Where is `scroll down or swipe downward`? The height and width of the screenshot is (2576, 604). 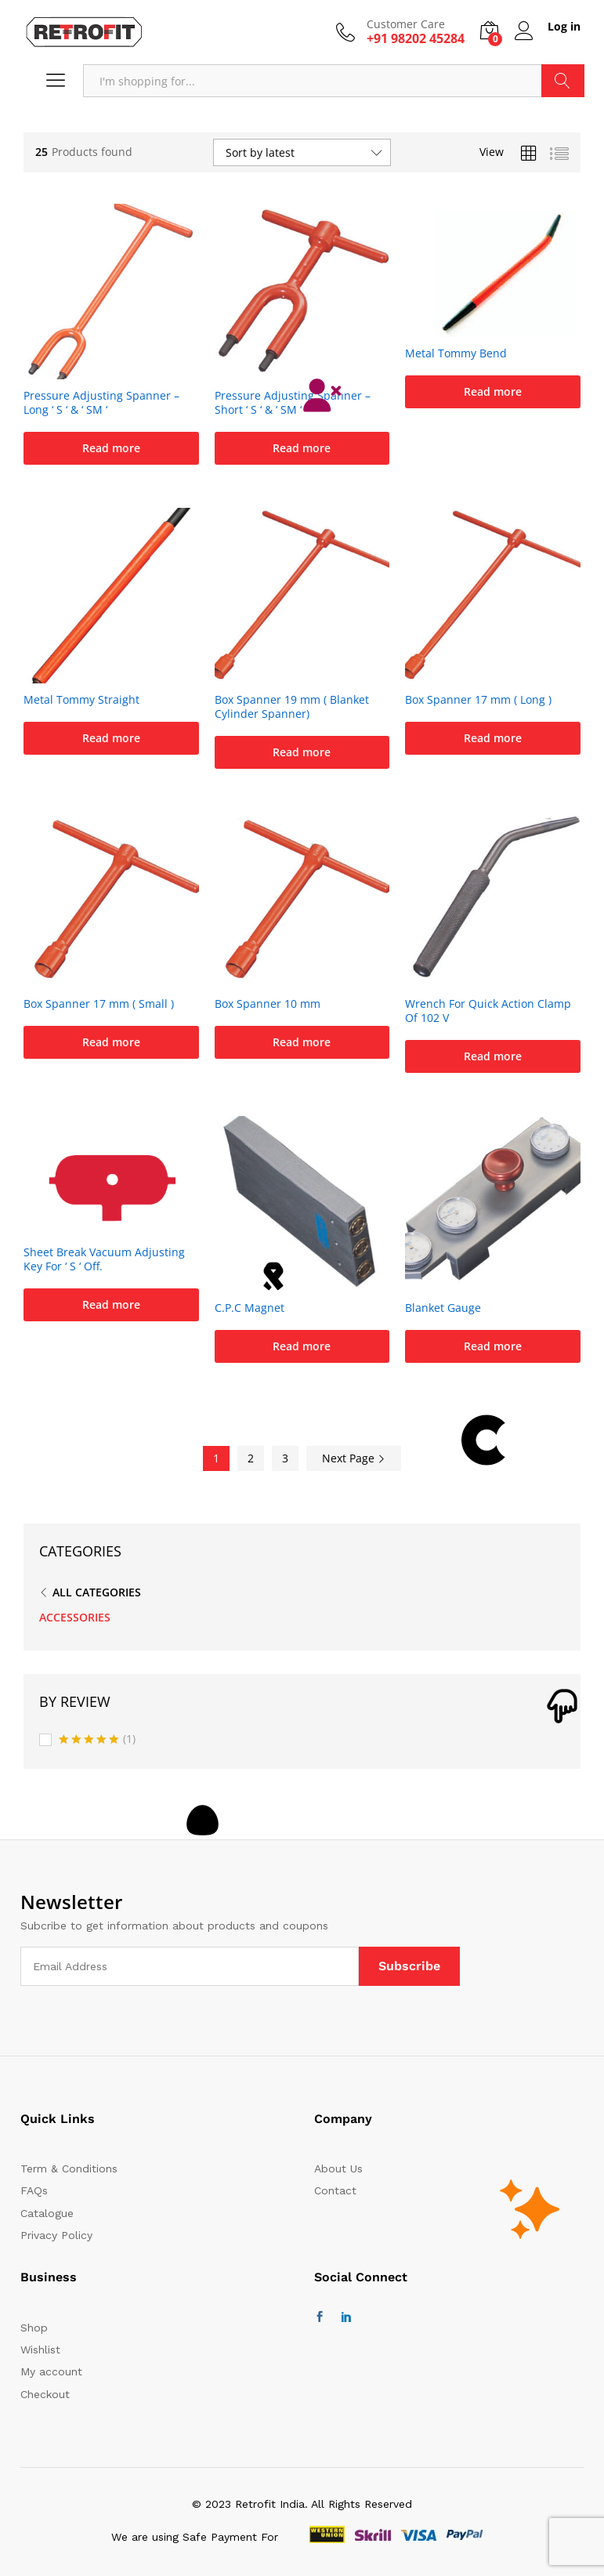
scroll down or swipe downward is located at coordinates (562, 1705).